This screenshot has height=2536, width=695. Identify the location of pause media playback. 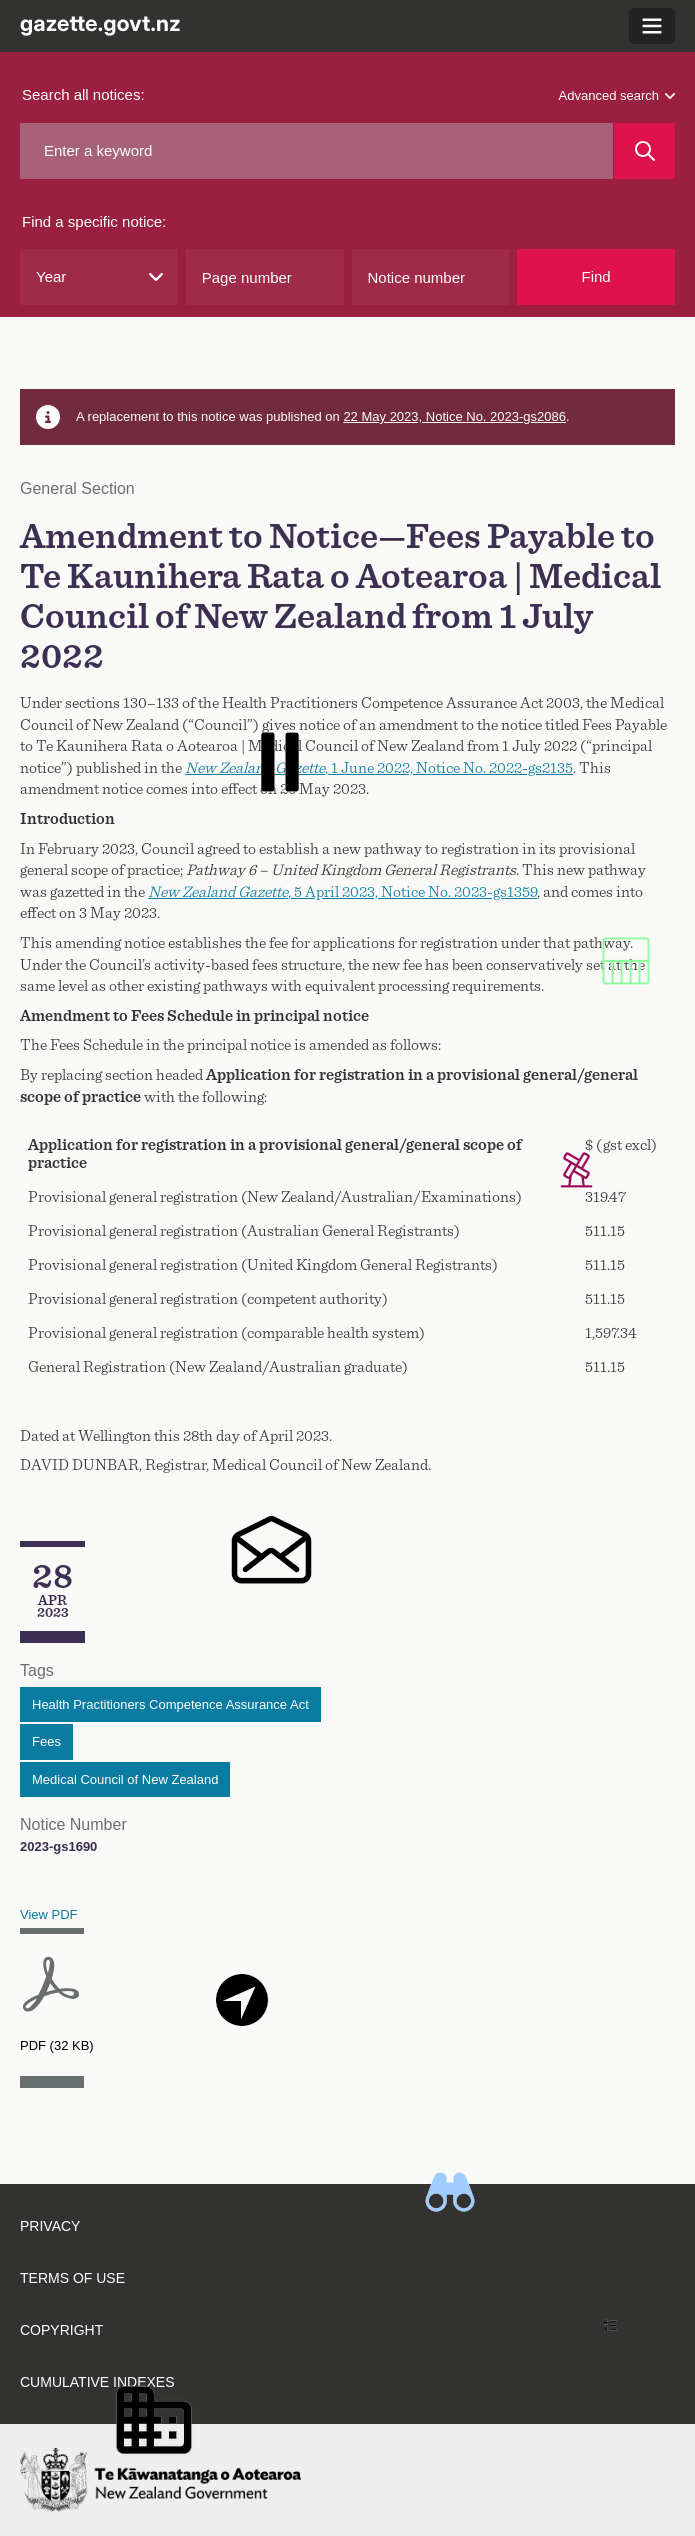
(280, 762).